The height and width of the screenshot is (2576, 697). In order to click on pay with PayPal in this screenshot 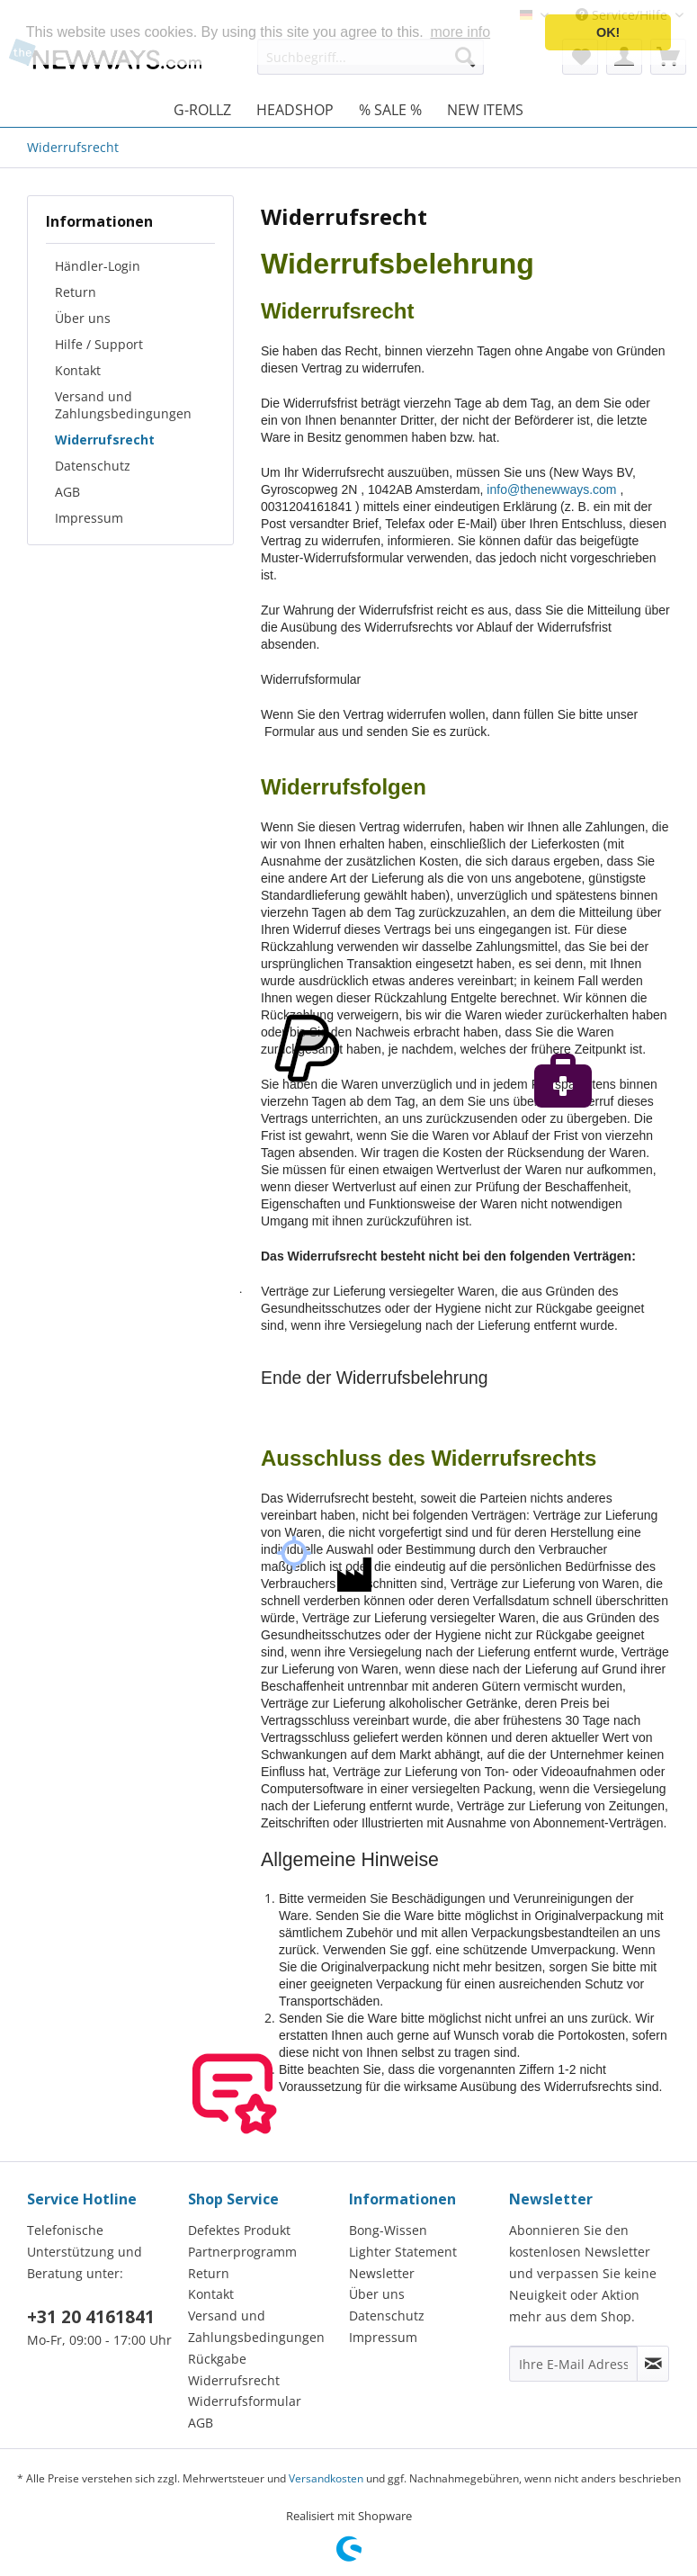, I will do `click(306, 1048)`.